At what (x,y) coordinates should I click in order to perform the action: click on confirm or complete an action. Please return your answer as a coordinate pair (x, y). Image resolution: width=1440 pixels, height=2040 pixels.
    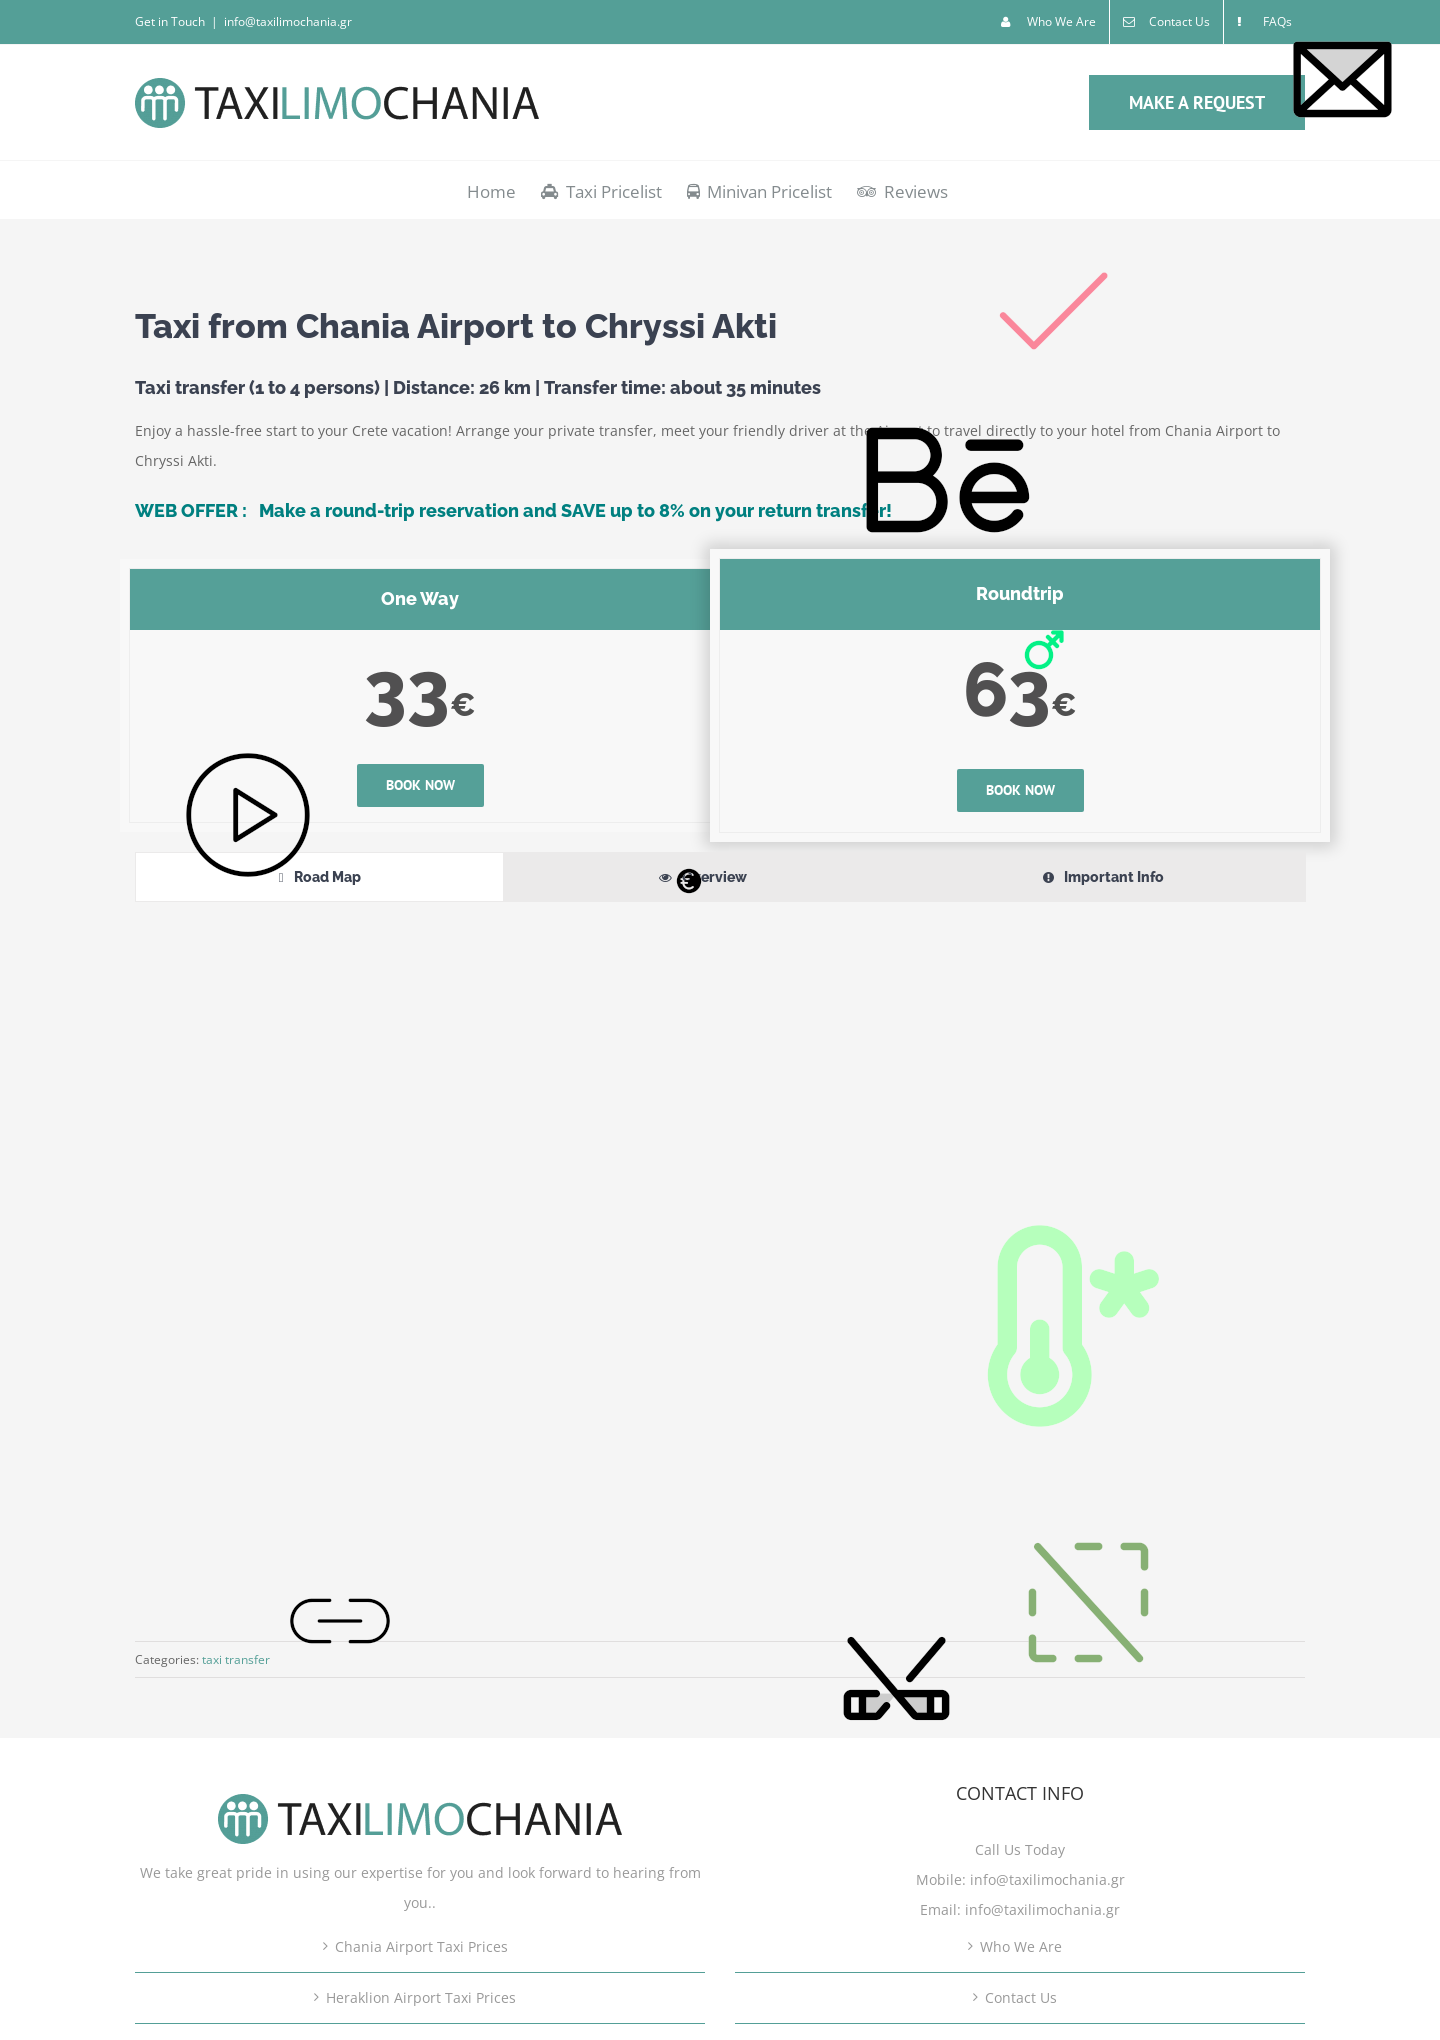
    Looking at the image, I should click on (1051, 306).